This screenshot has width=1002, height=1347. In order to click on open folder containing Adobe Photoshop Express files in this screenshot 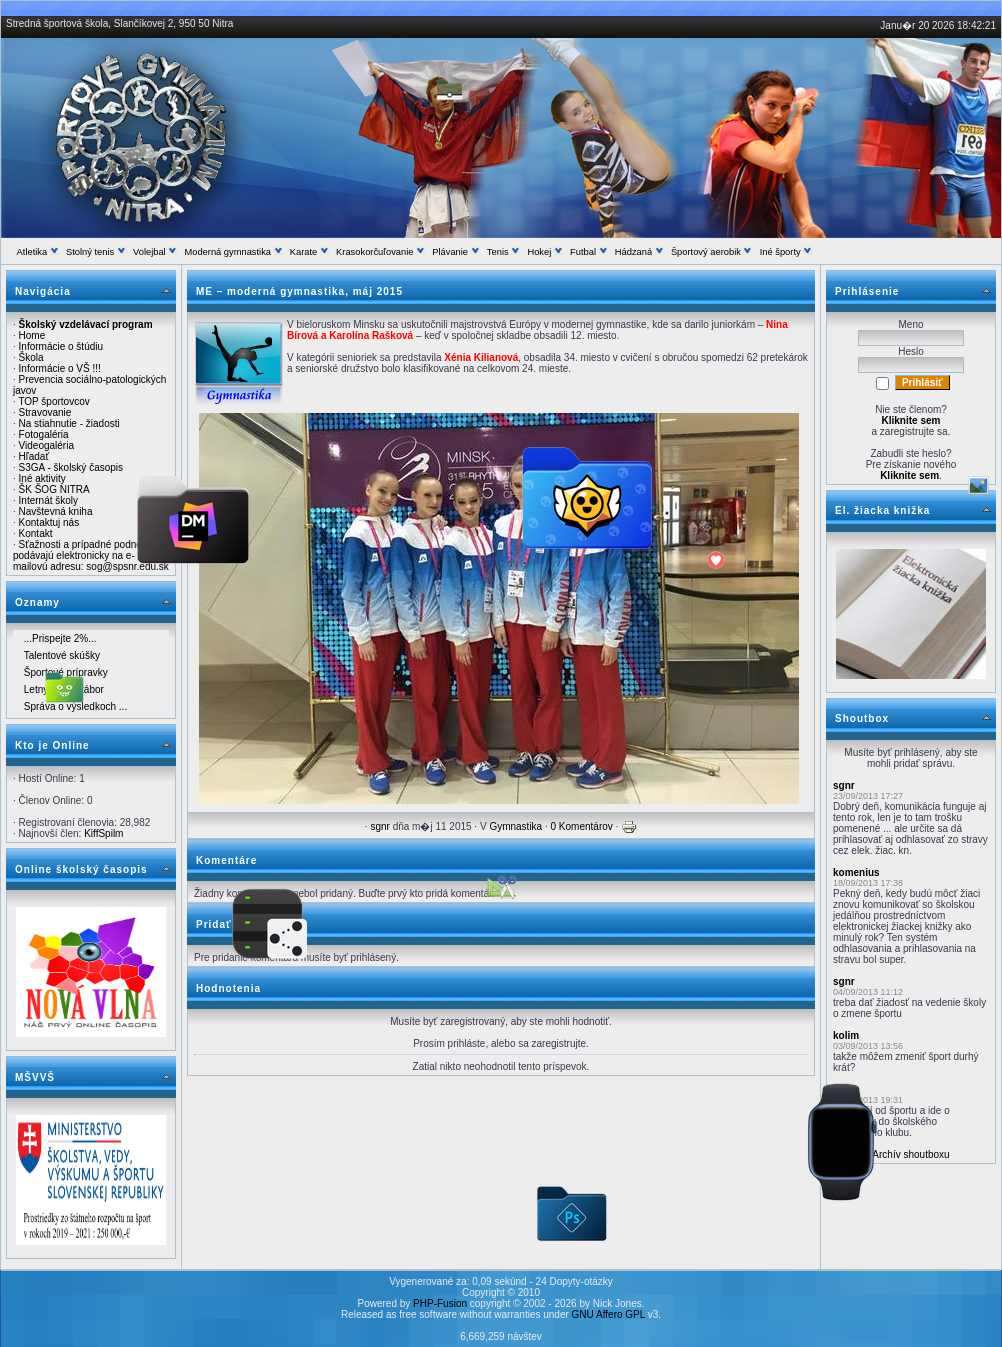, I will do `click(571, 1215)`.